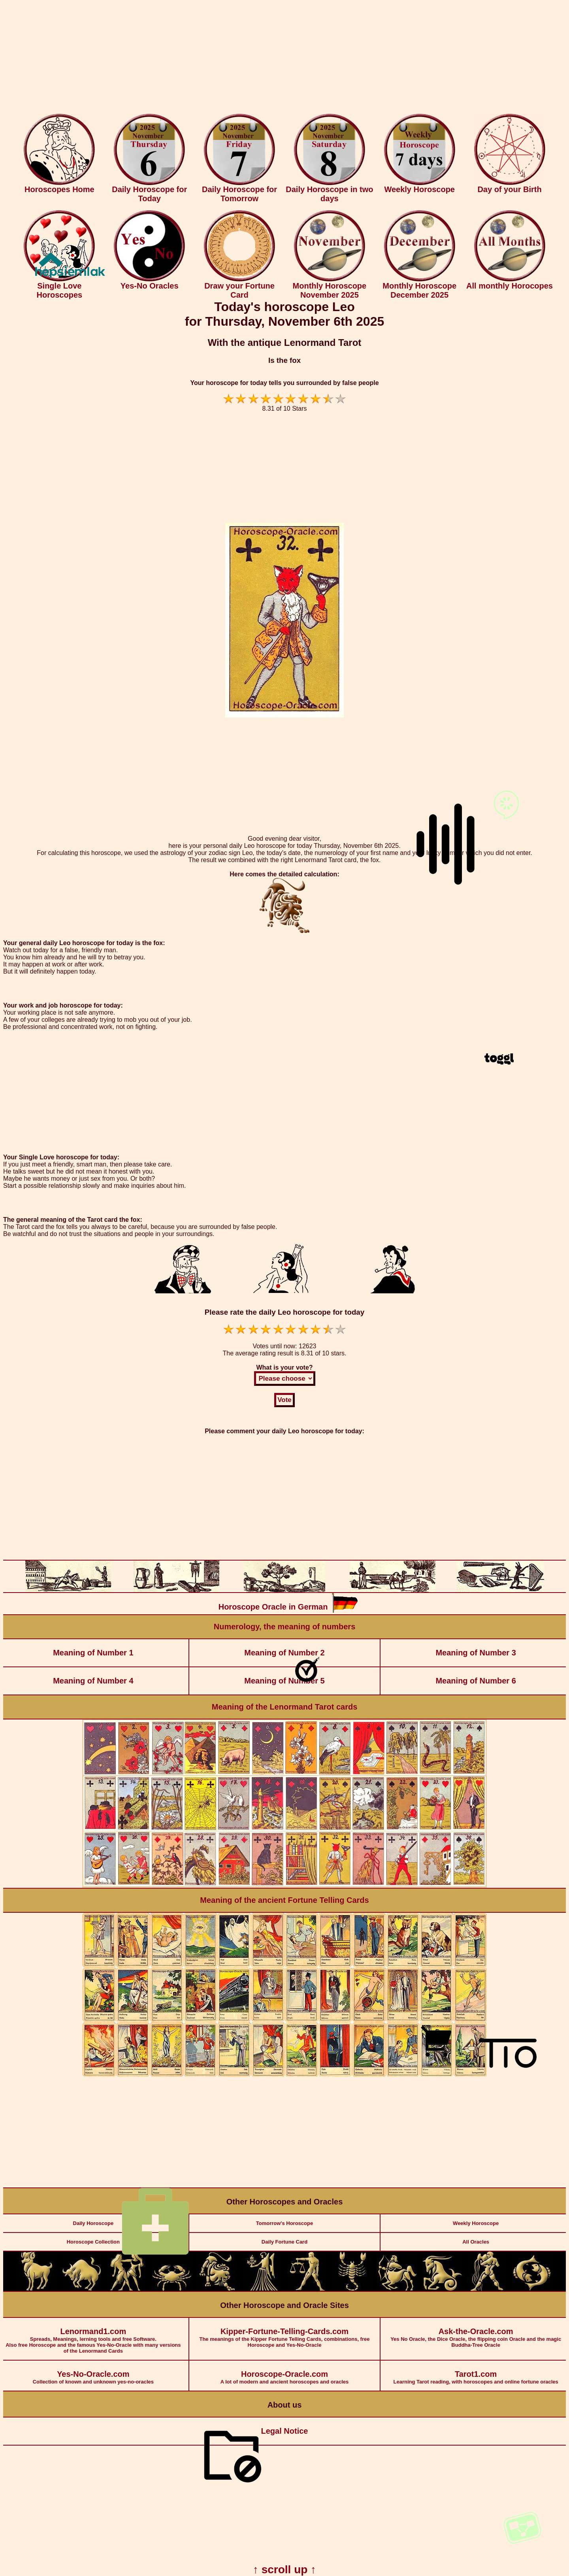 Image resolution: width=569 pixels, height=2576 pixels. I want to click on cucumber testing framework logo, so click(506, 805).